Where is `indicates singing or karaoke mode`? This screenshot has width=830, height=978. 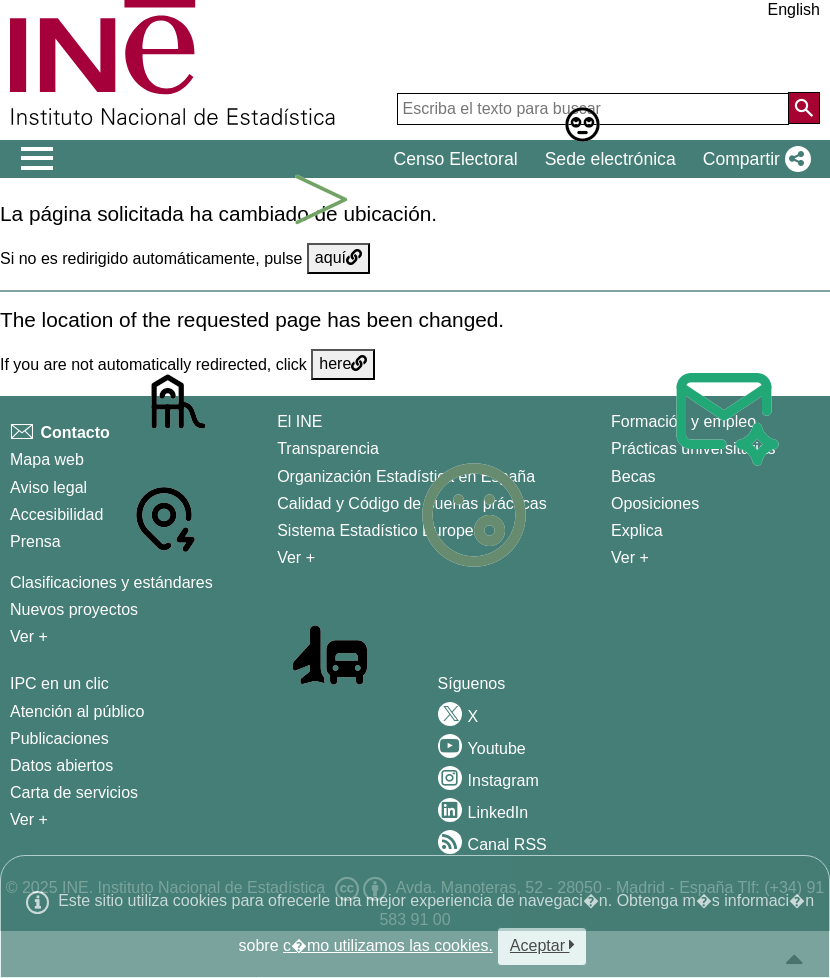 indicates singing or karaoke mode is located at coordinates (474, 515).